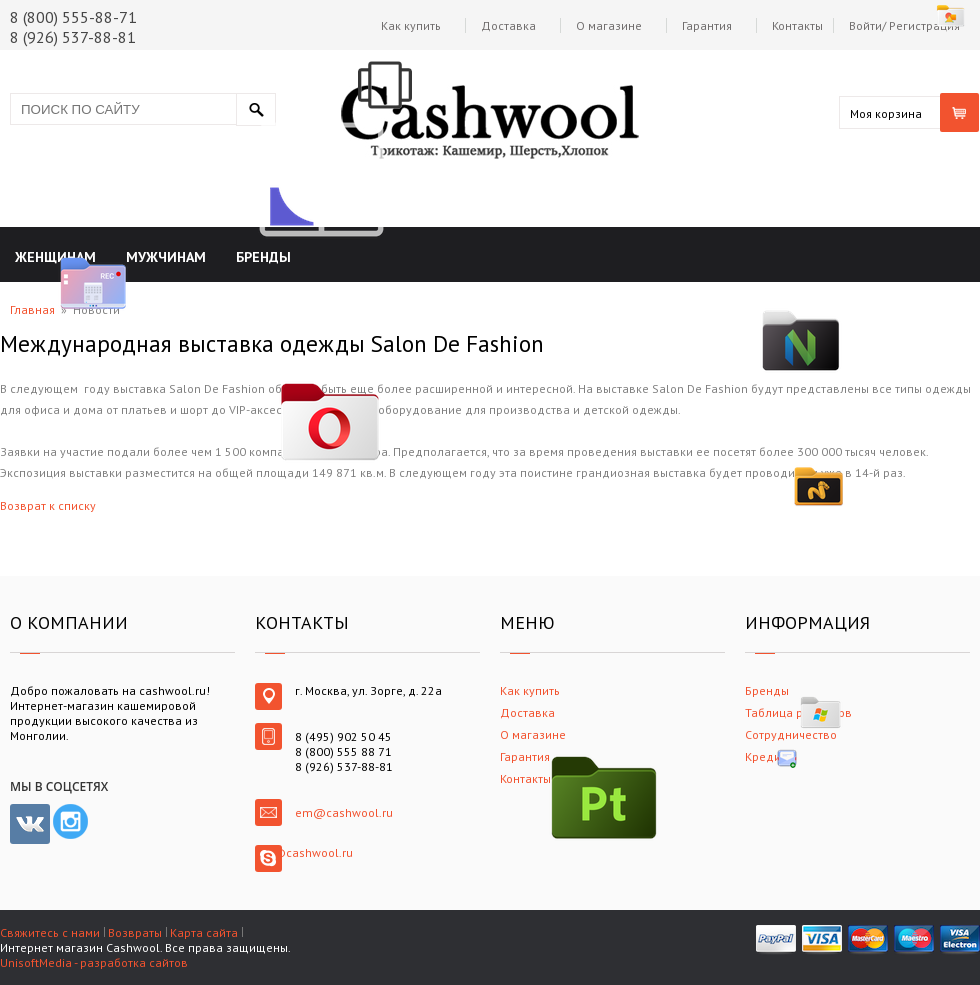 Image resolution: width=980 pixels, height=985 pixels. What do you see at coordinates (950, 16) in the screenshot?
I see `open folder containing LibreOffice Draw files` at bounding box center [950, 16].